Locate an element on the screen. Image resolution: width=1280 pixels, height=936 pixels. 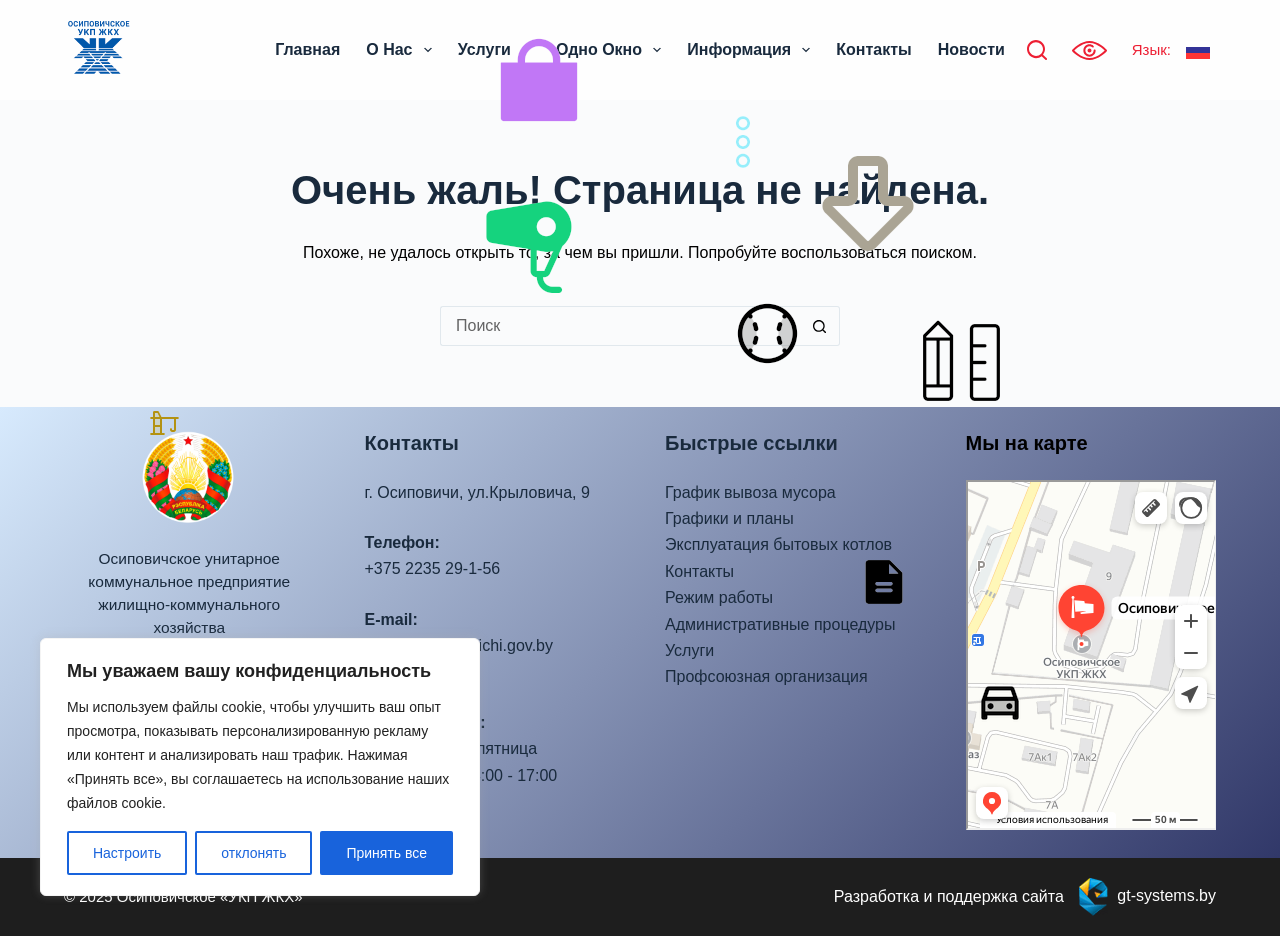
view baseball scores or stats is located at coordinates (767, 333).